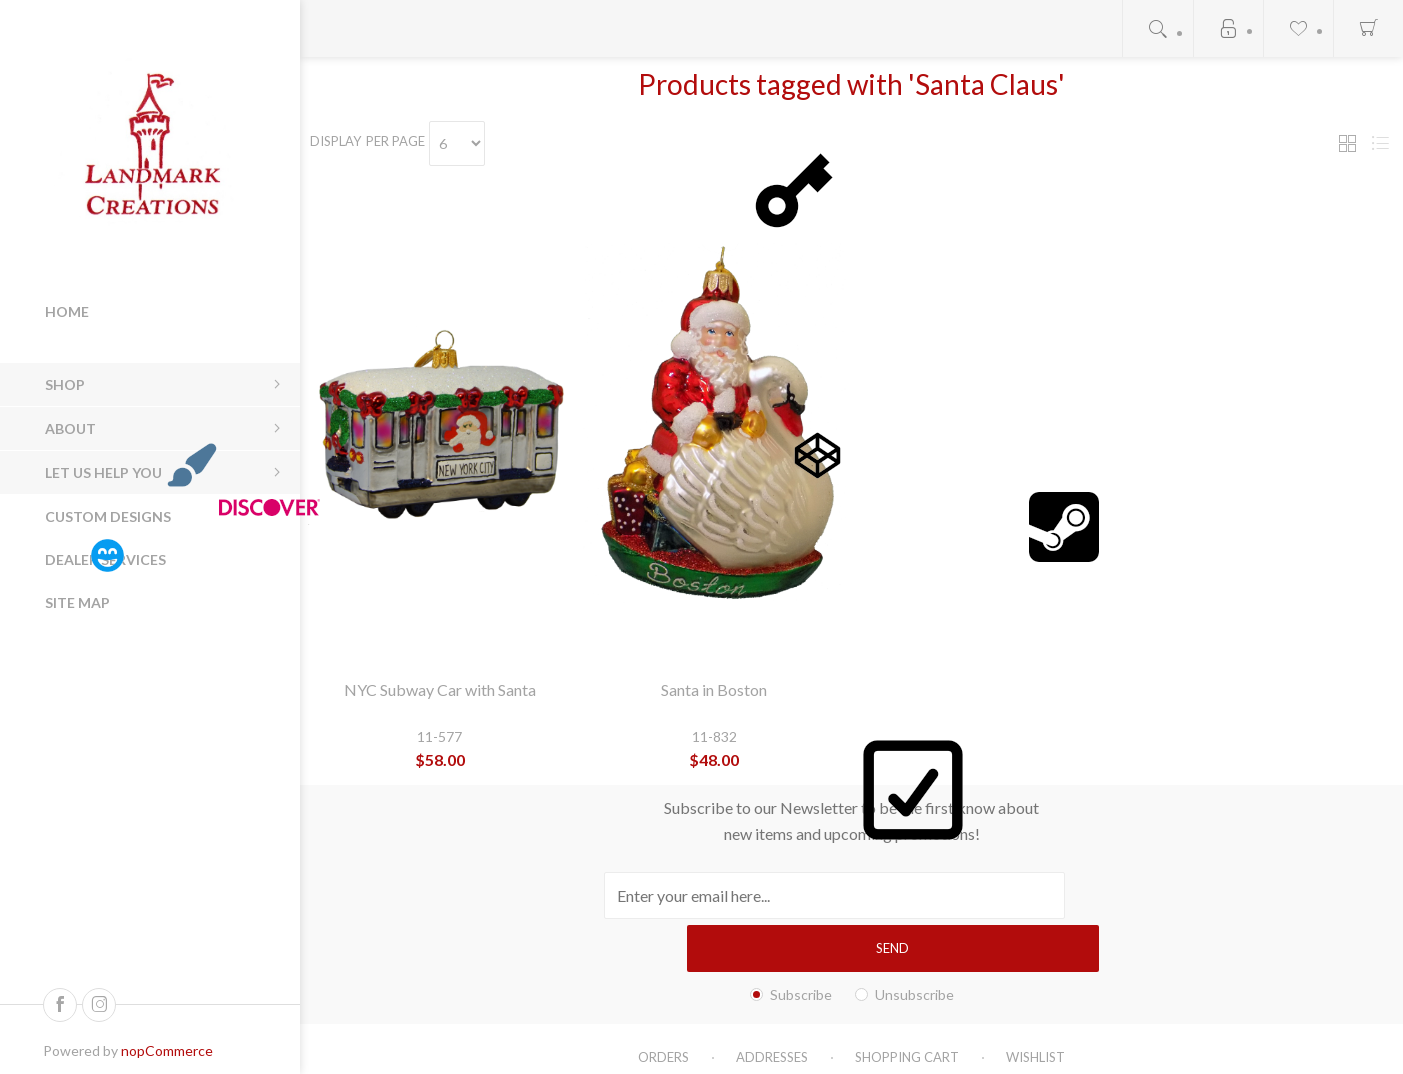  I want to click on add a happy reaction or emoji, so click(107, 555).